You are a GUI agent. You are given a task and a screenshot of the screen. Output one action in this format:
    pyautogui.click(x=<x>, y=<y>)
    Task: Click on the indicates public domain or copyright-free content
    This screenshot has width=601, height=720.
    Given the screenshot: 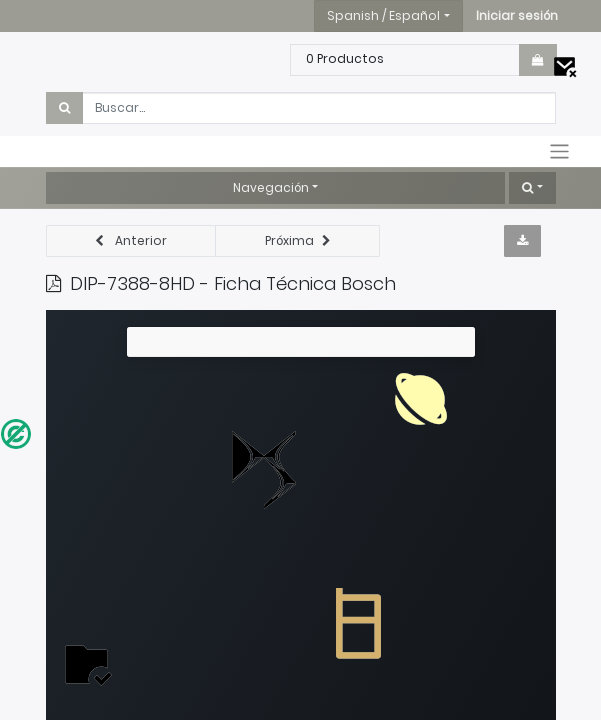 What is the action you would take?
    pyautogui.click(x=16, y=434)
    